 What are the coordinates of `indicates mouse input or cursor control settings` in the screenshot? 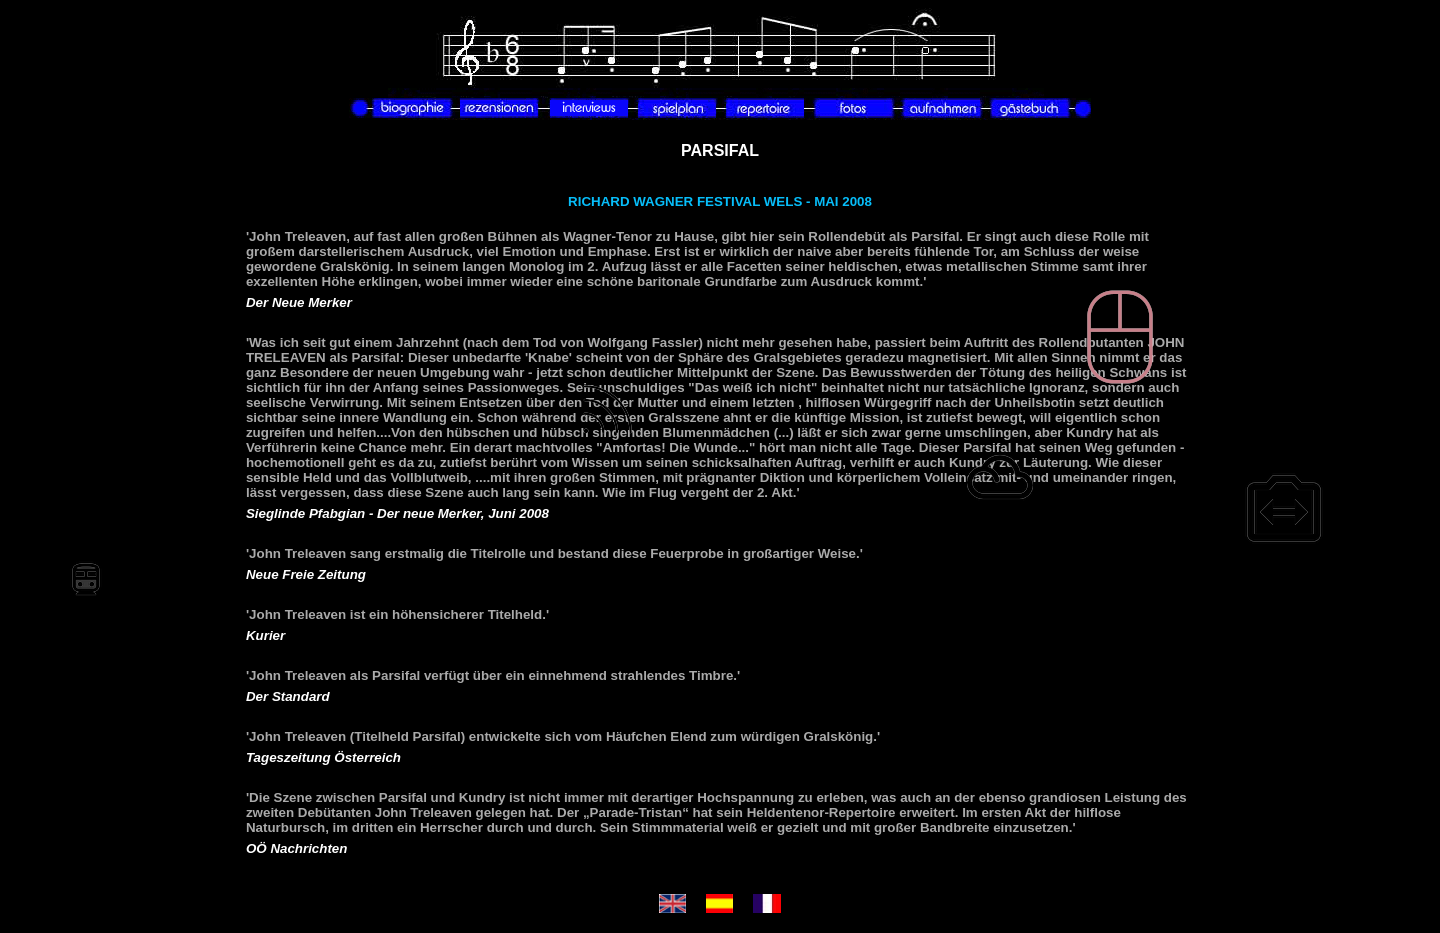 It's located at (1120, 337).